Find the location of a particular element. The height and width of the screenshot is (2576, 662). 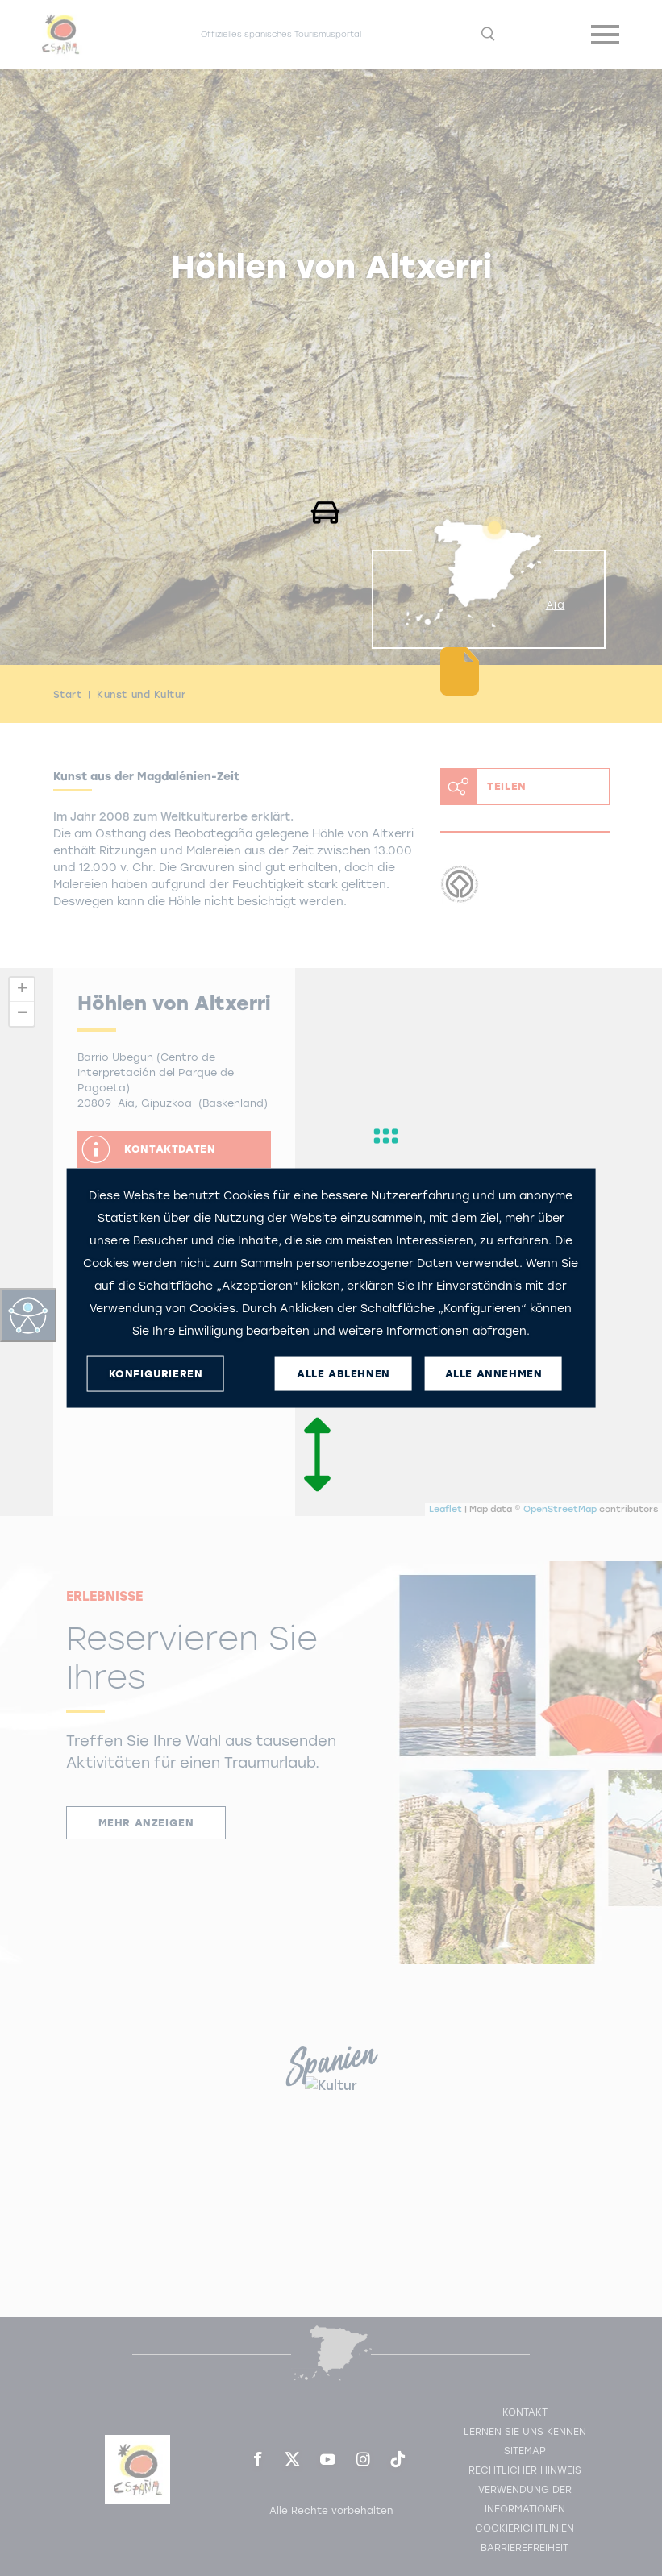

view or open a file is located at coordinates (460, 671).